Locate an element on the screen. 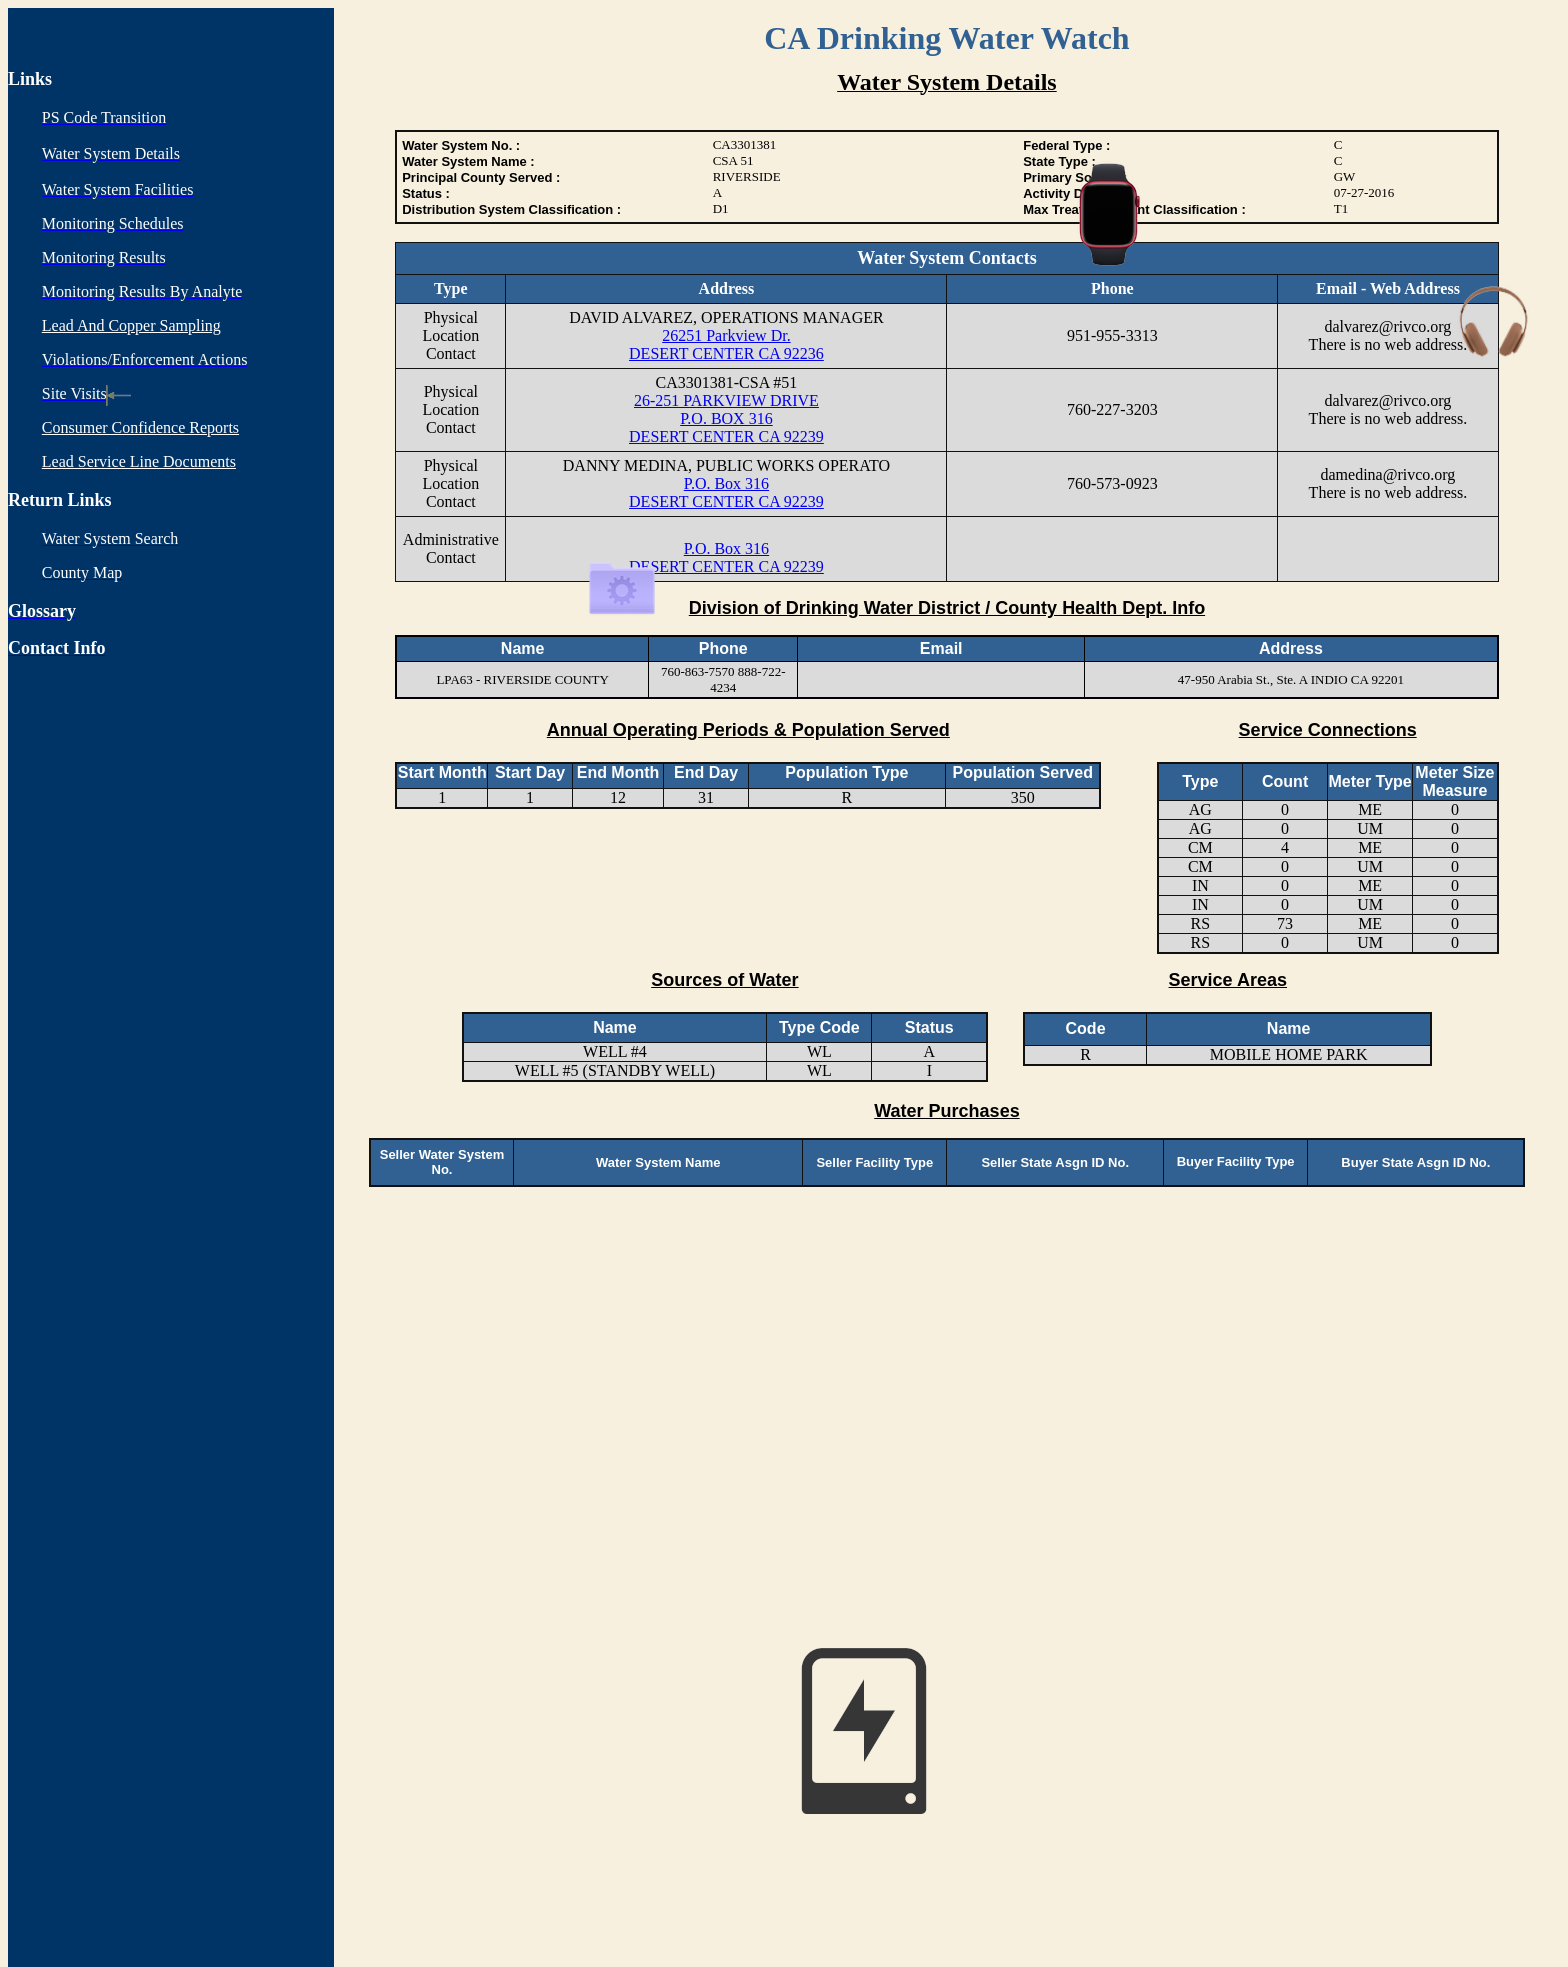 The height and width of the screenshot is (1967, 1568). connect bluetooth headphones is located at coordinates (1493, 322).